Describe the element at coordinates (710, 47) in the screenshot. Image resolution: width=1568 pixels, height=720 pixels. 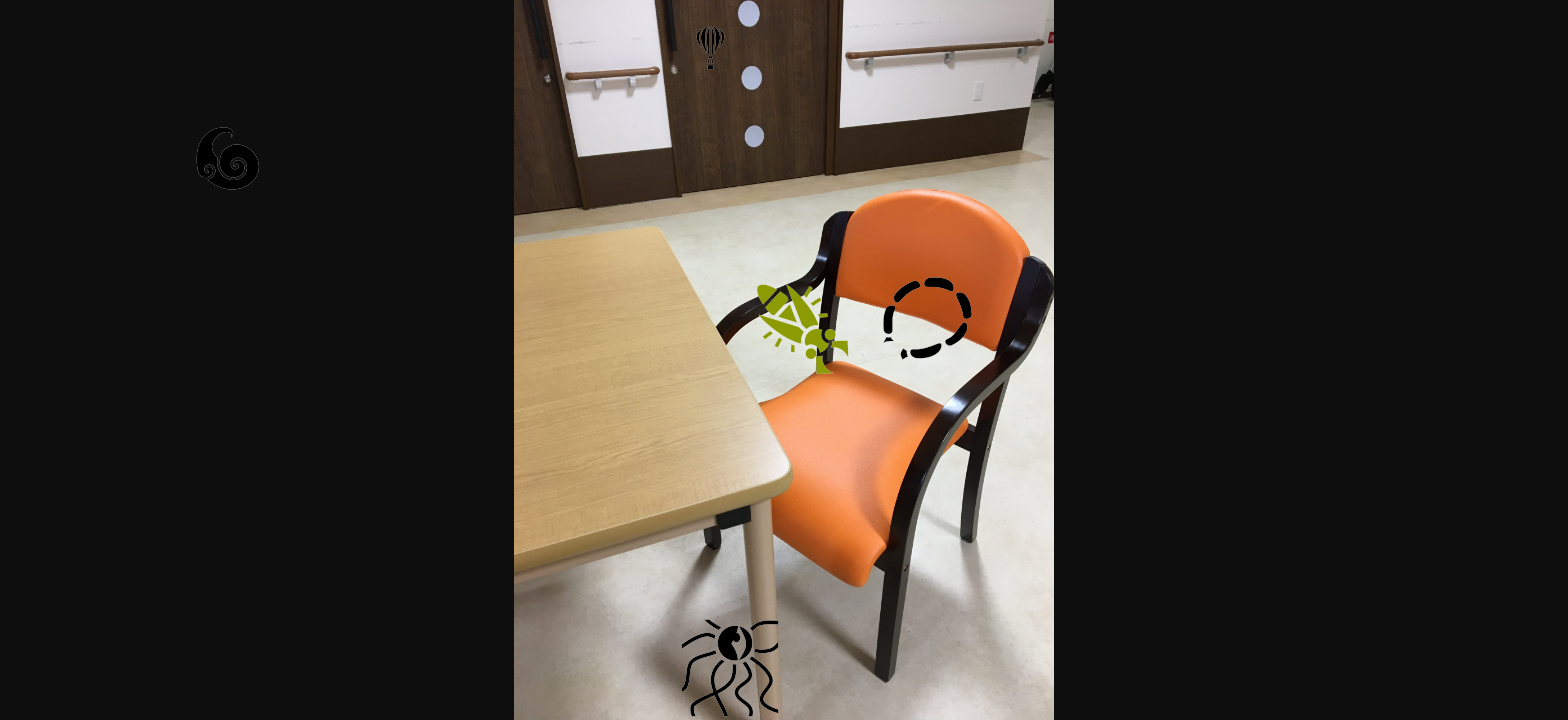
I see `access travel or adventure features` at that location.